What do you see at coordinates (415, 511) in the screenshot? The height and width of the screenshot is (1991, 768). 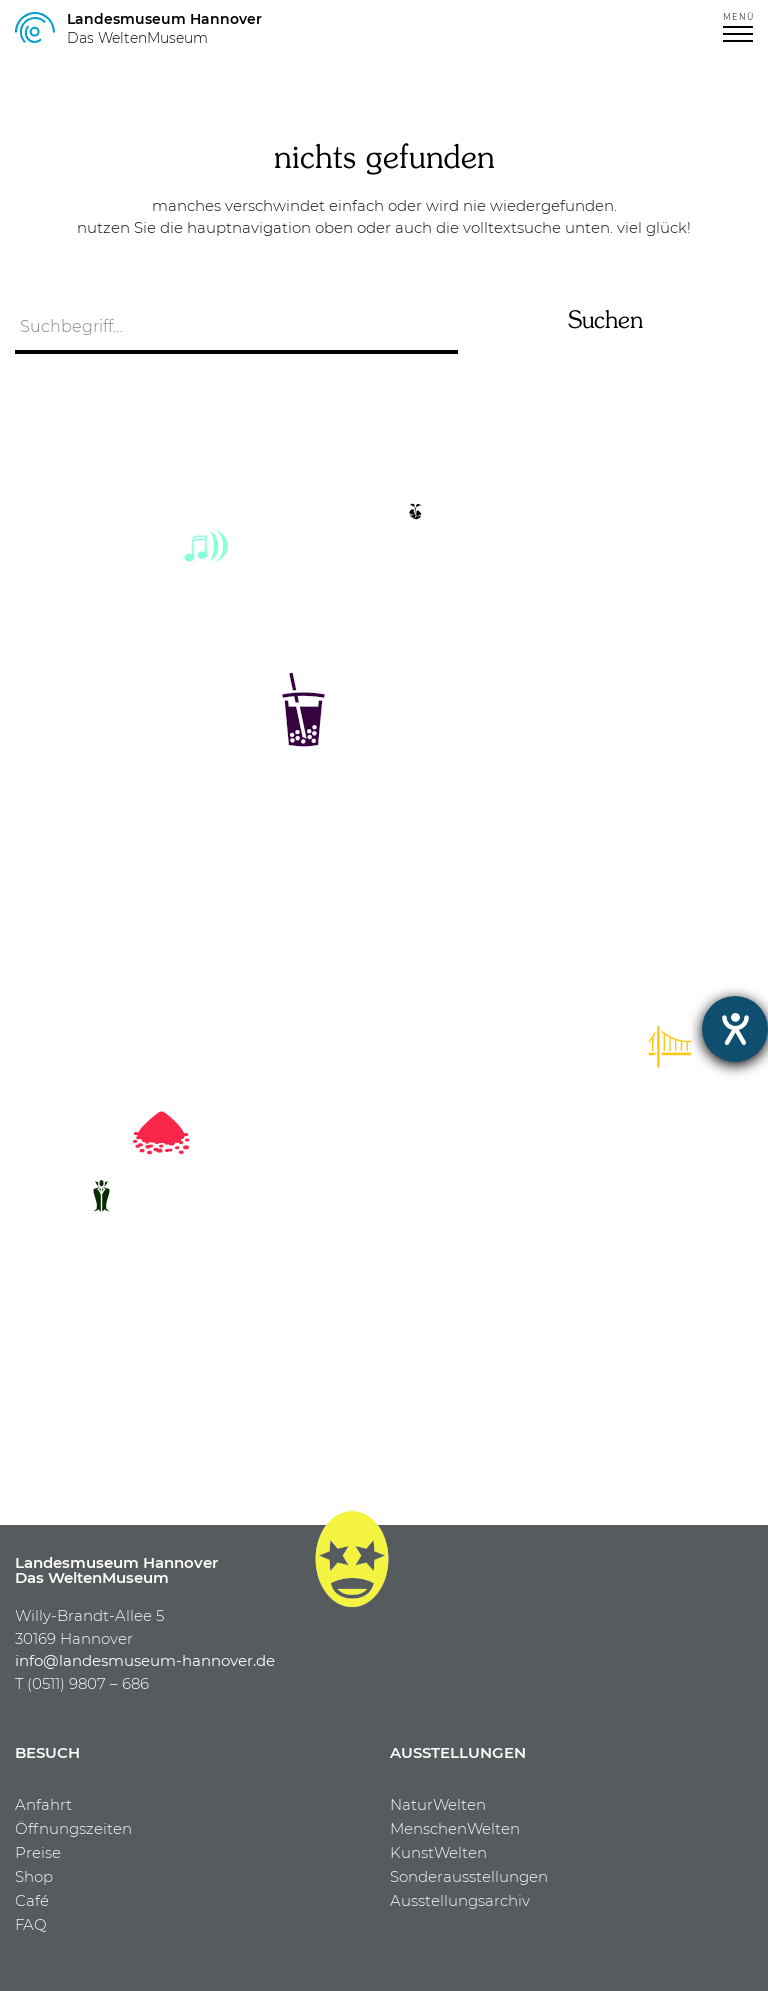 I see `plant a seed or start growing crops` at bounding box center [415, 511].